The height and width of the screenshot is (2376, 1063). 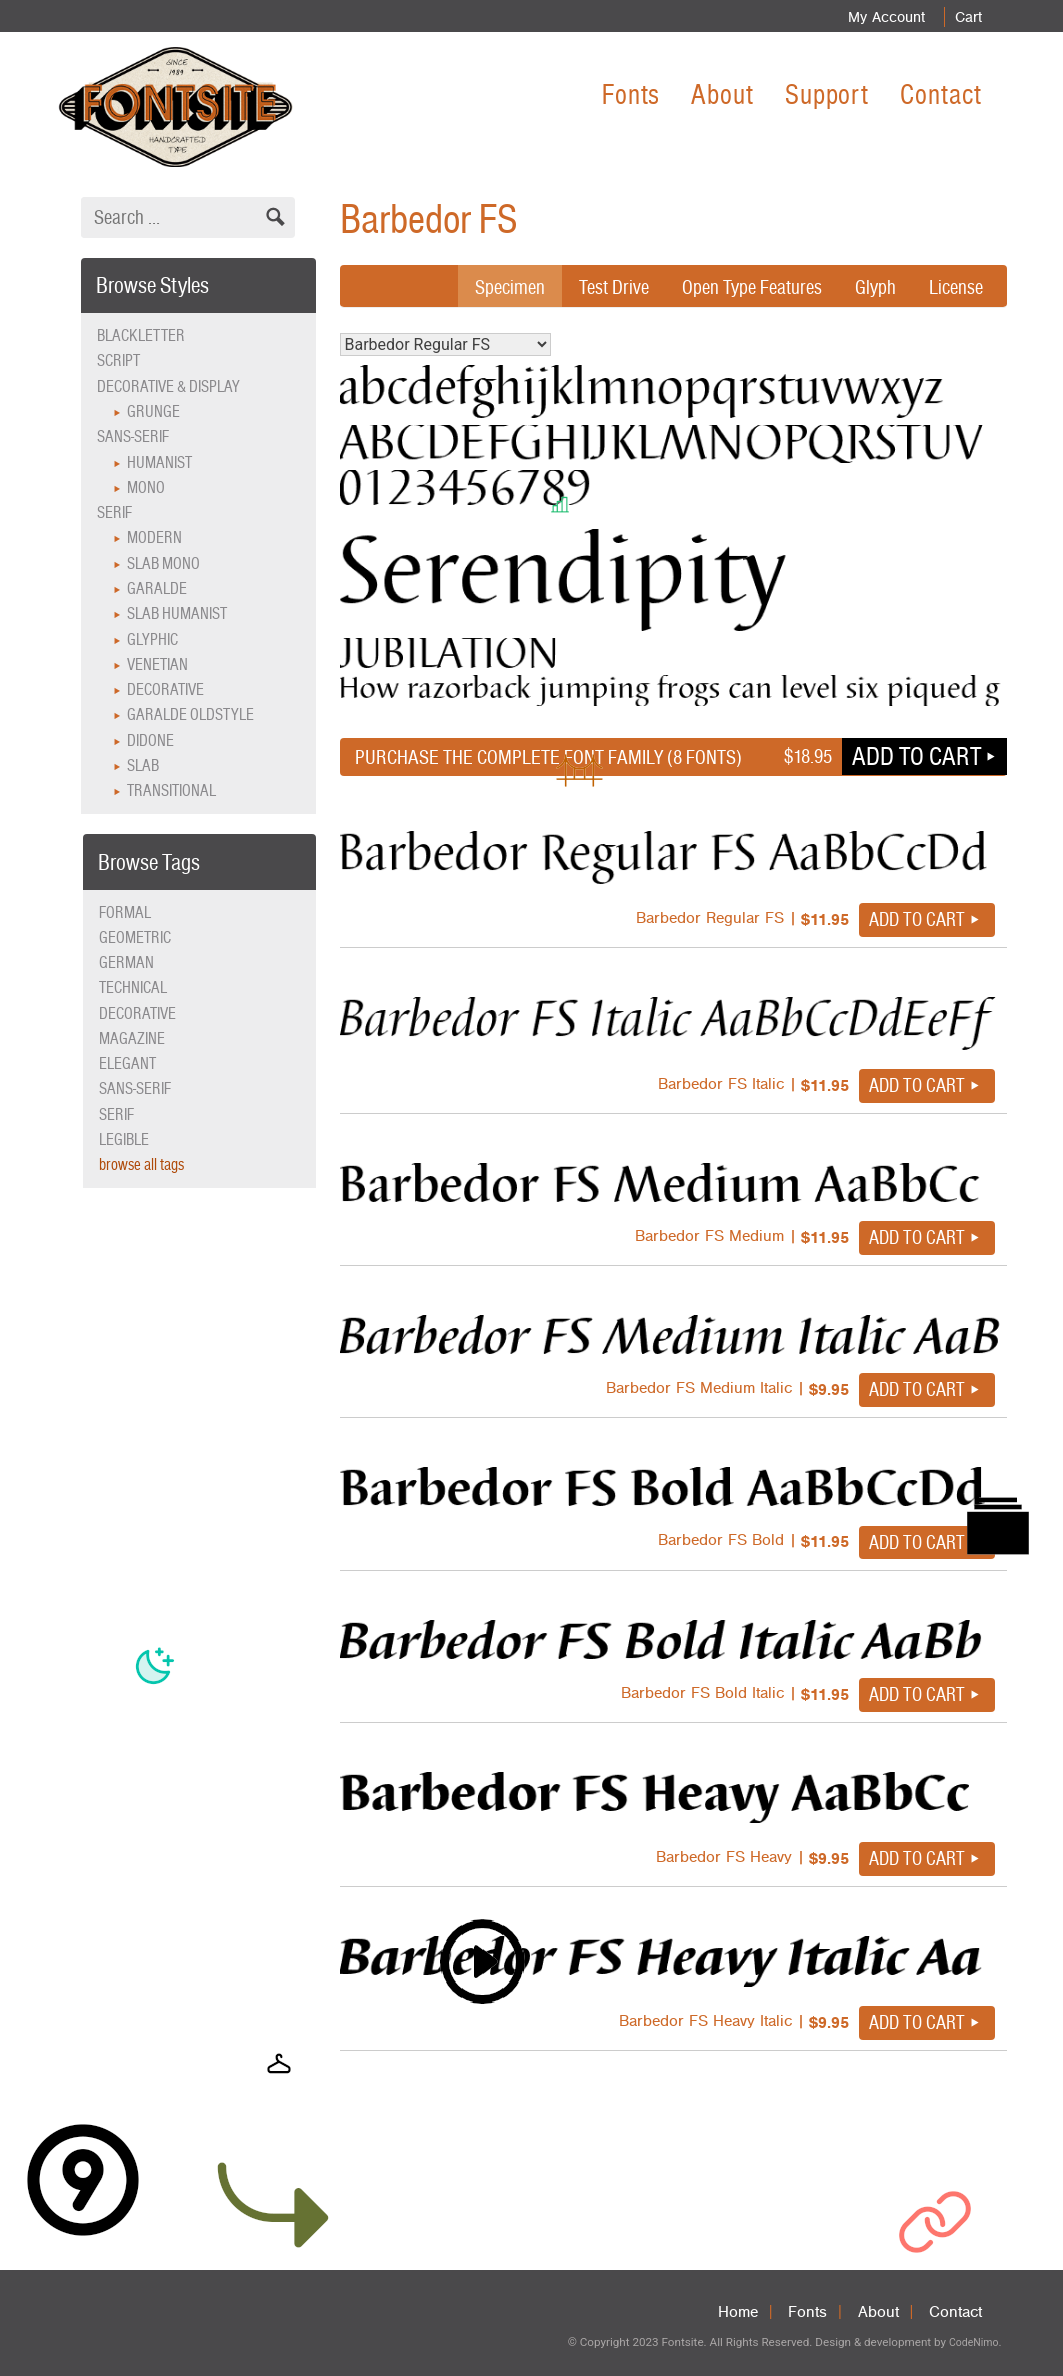 What do you see at coordinates (560, 505) in the screenshot?
I see `view analytics or statistics` at bounding box center [560, 505].